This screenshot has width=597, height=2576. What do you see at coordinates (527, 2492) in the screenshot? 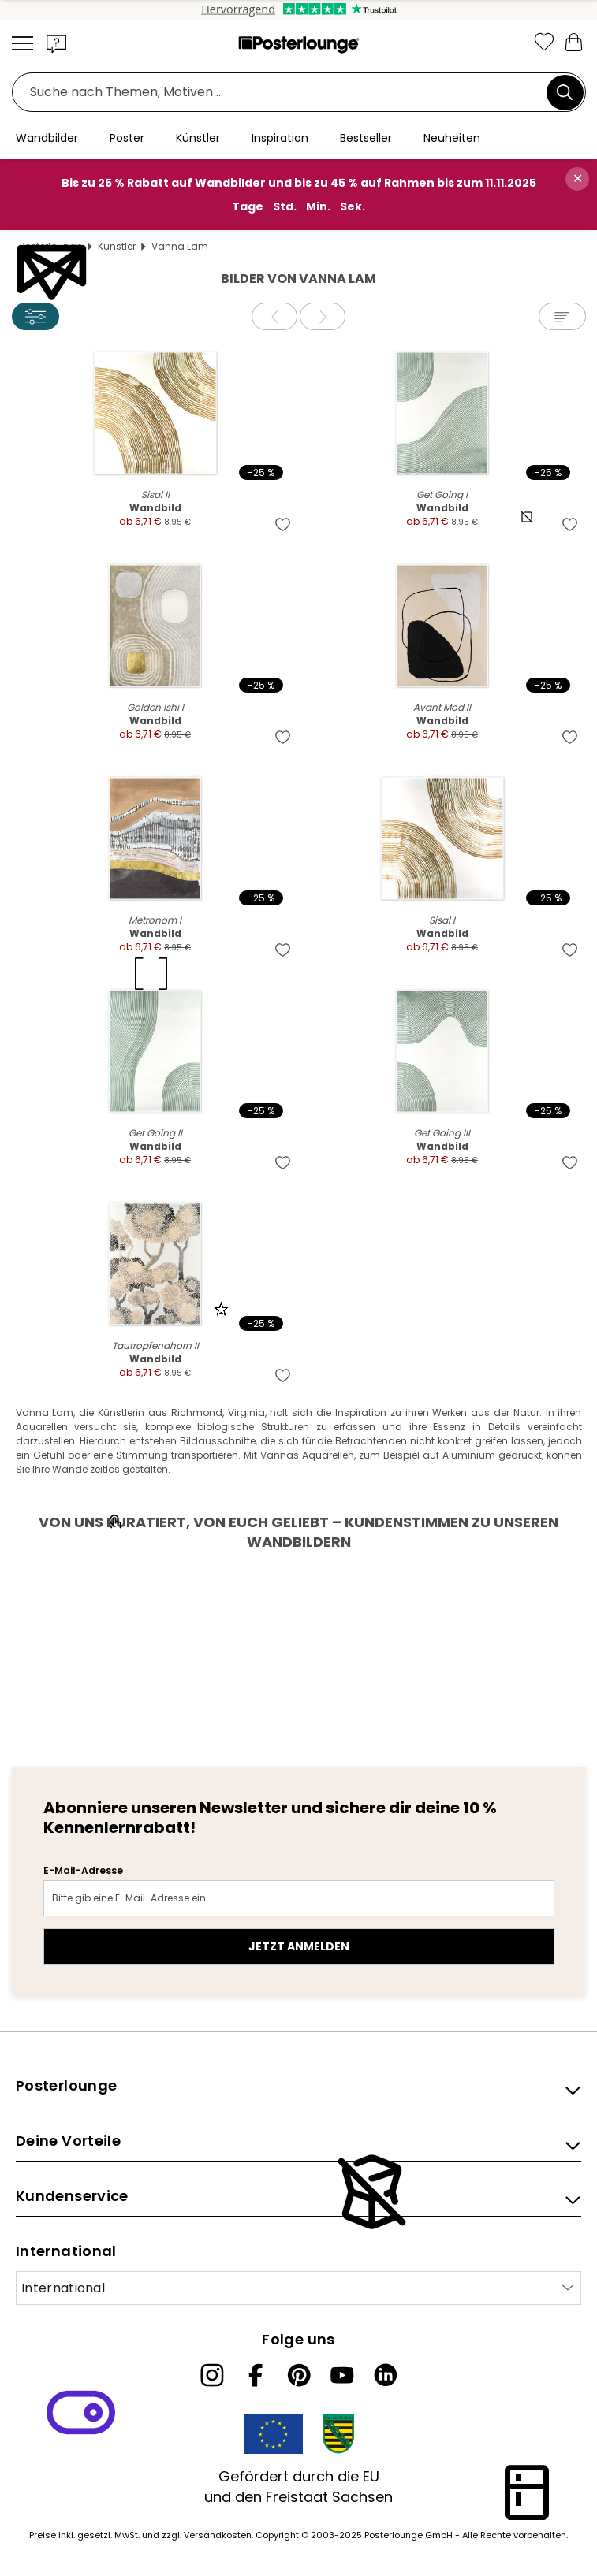
I see `access kitchen appliances or settings` at bounding box center [527, 2492].